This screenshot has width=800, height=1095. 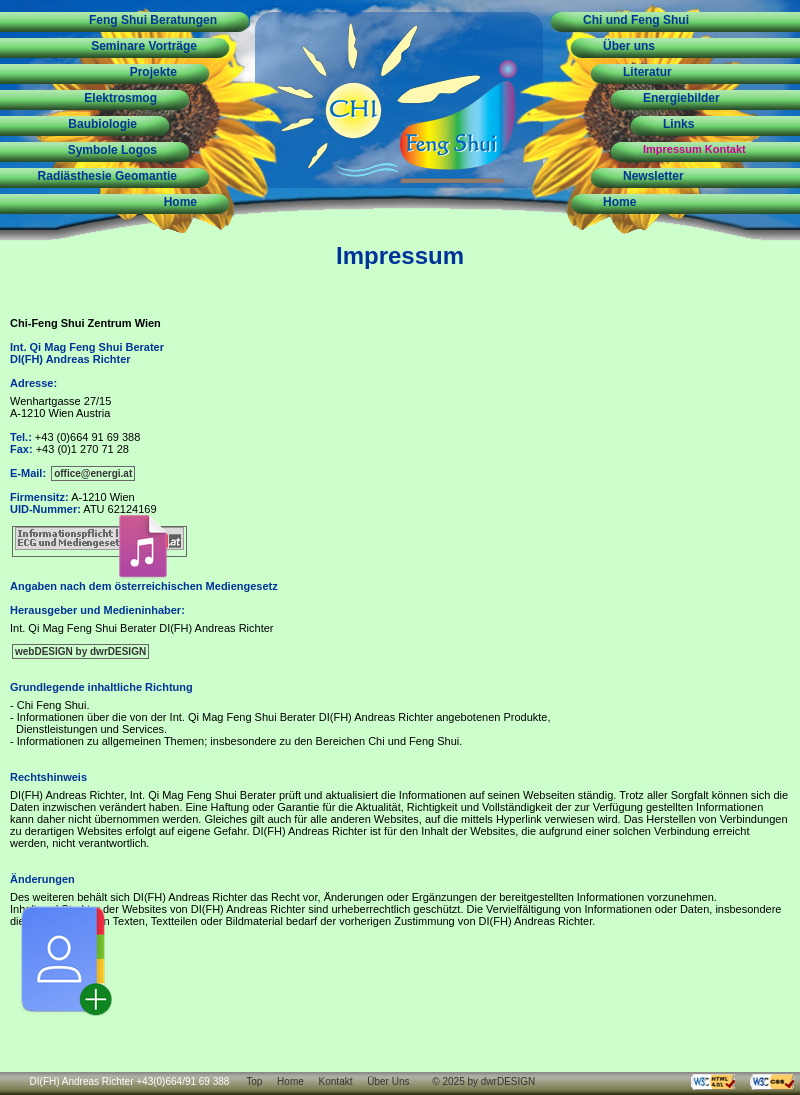 What do you see at coordinates (143, 546) in the screenshot?
I see `audio file type indicator` at bounding box center [143, 546].